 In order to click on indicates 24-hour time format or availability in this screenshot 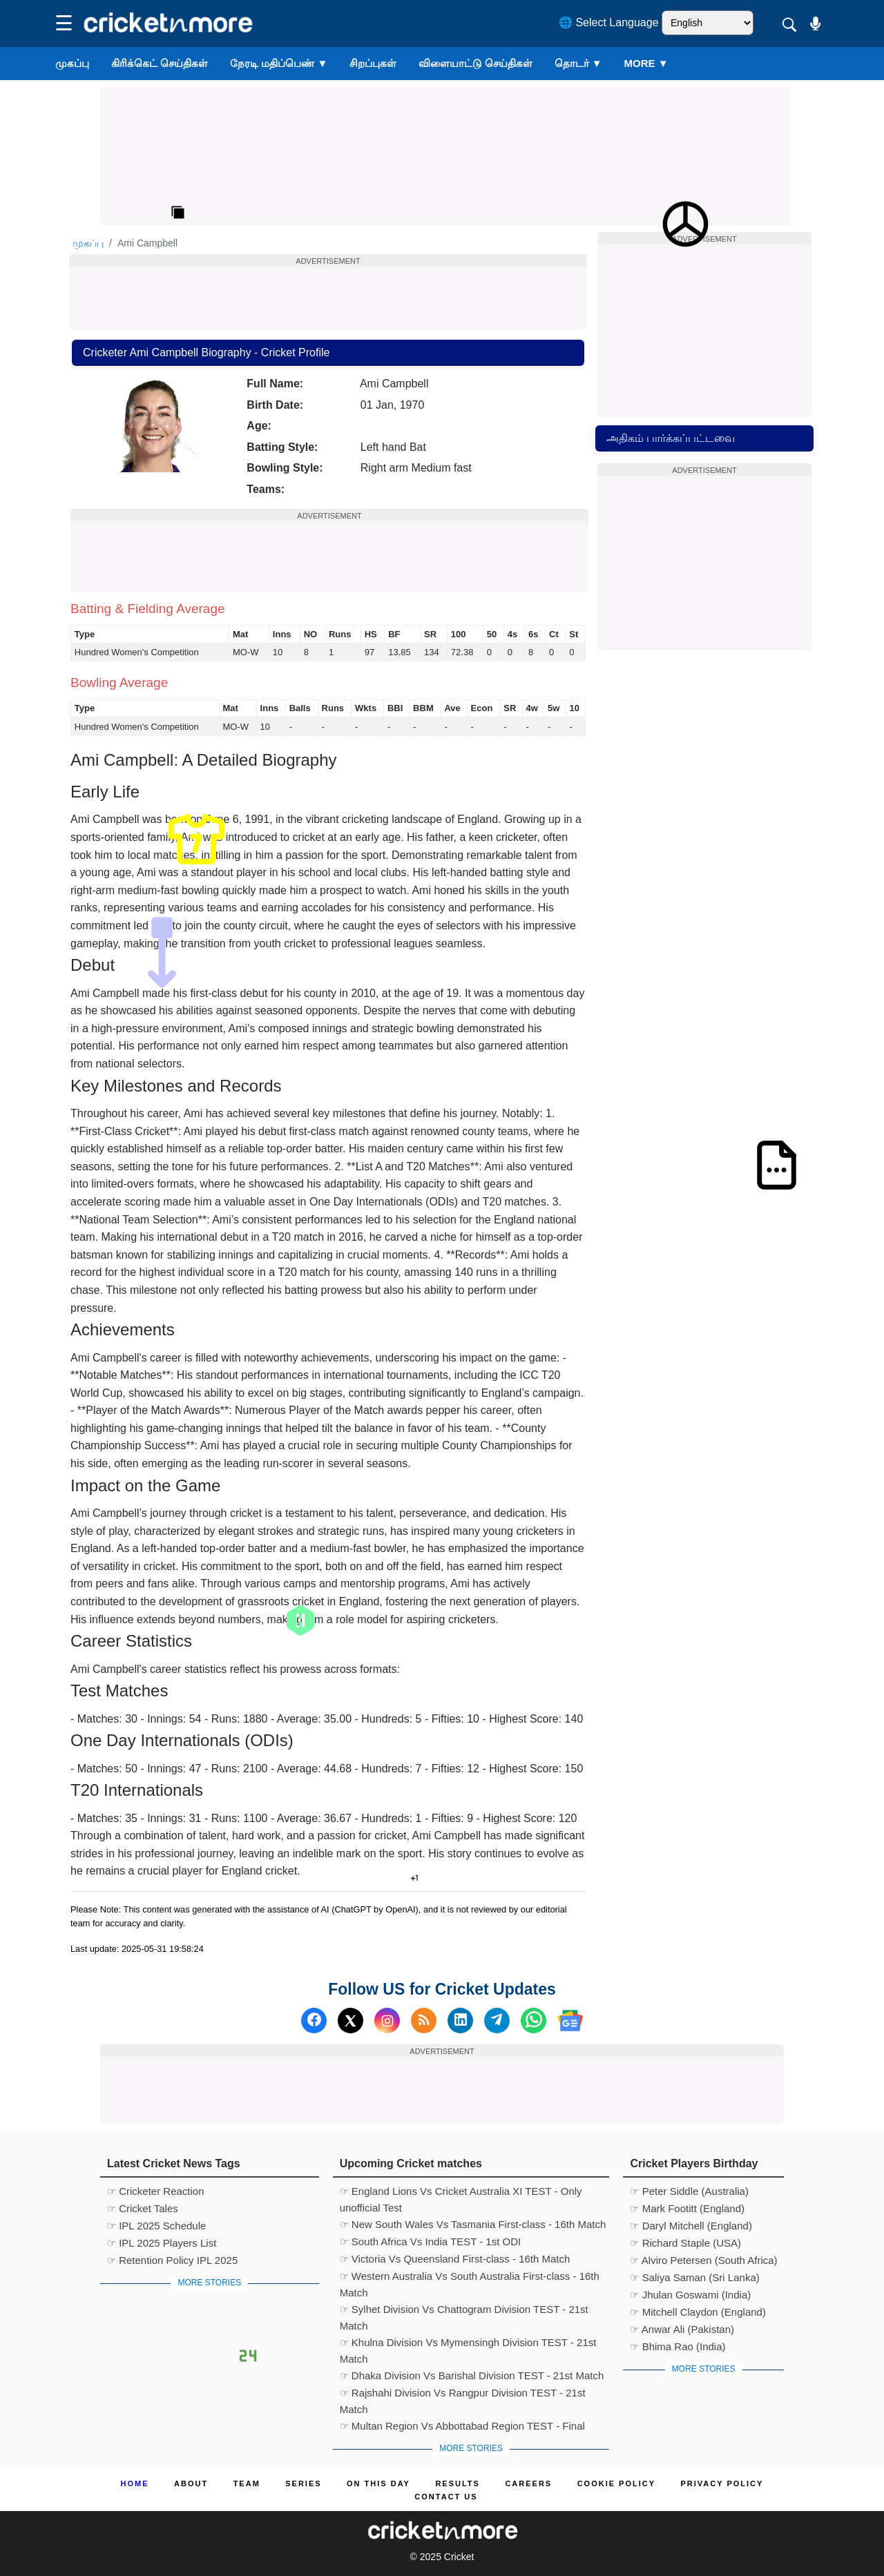, I will do `click(248, 2356)`.